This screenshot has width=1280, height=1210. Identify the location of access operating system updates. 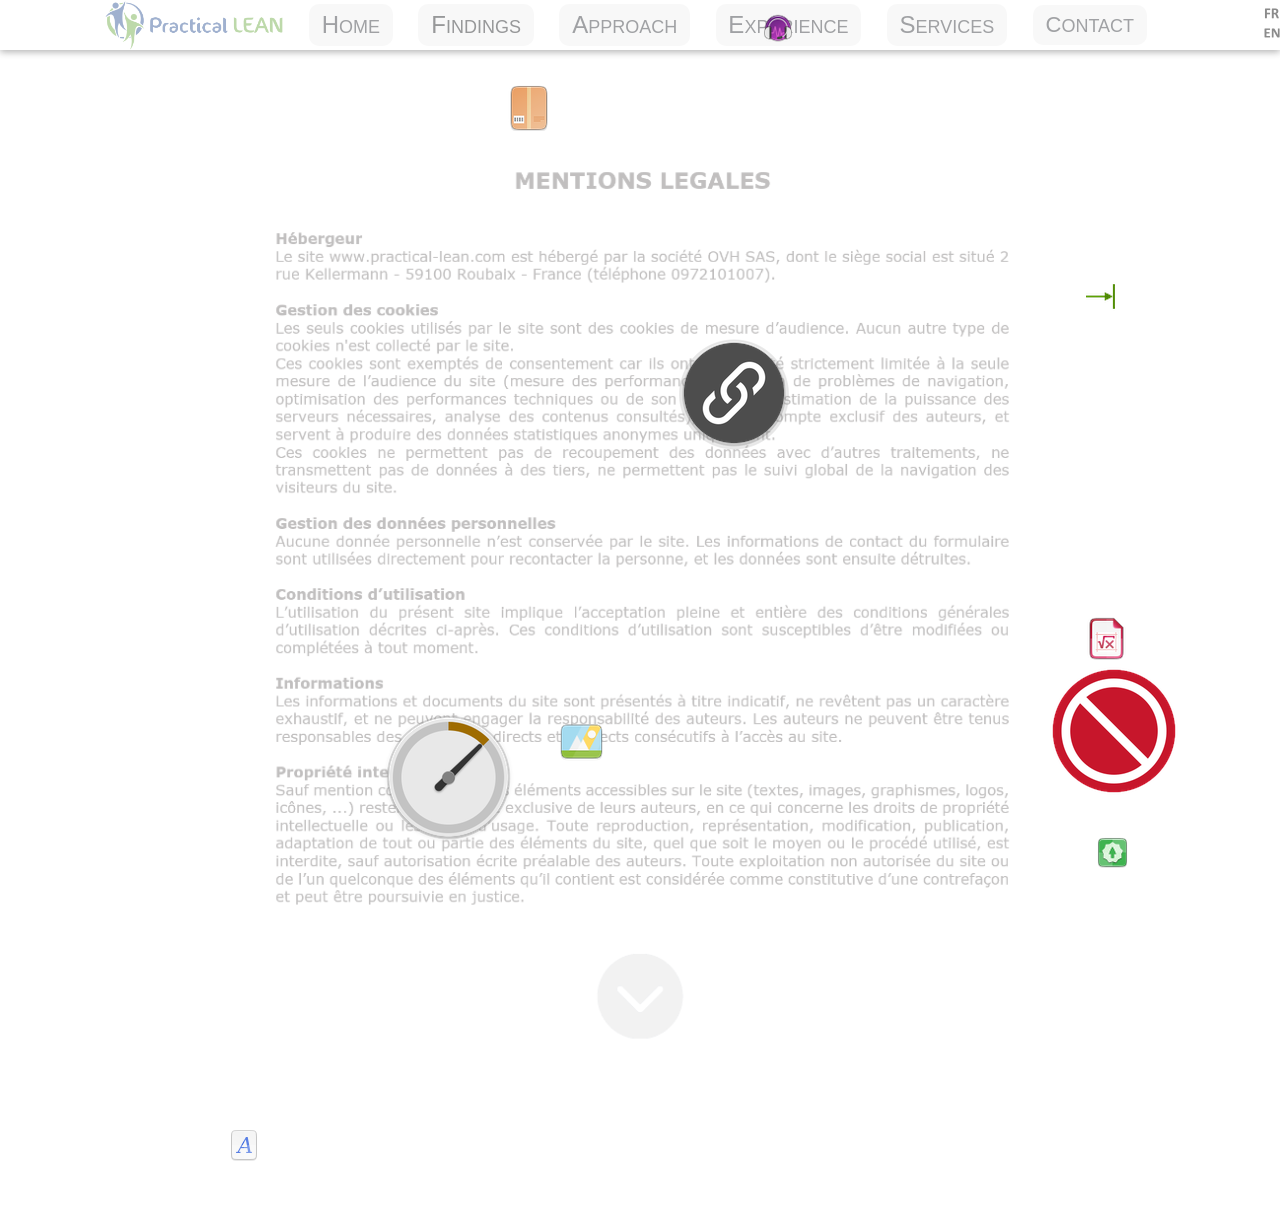
(1112, 852).